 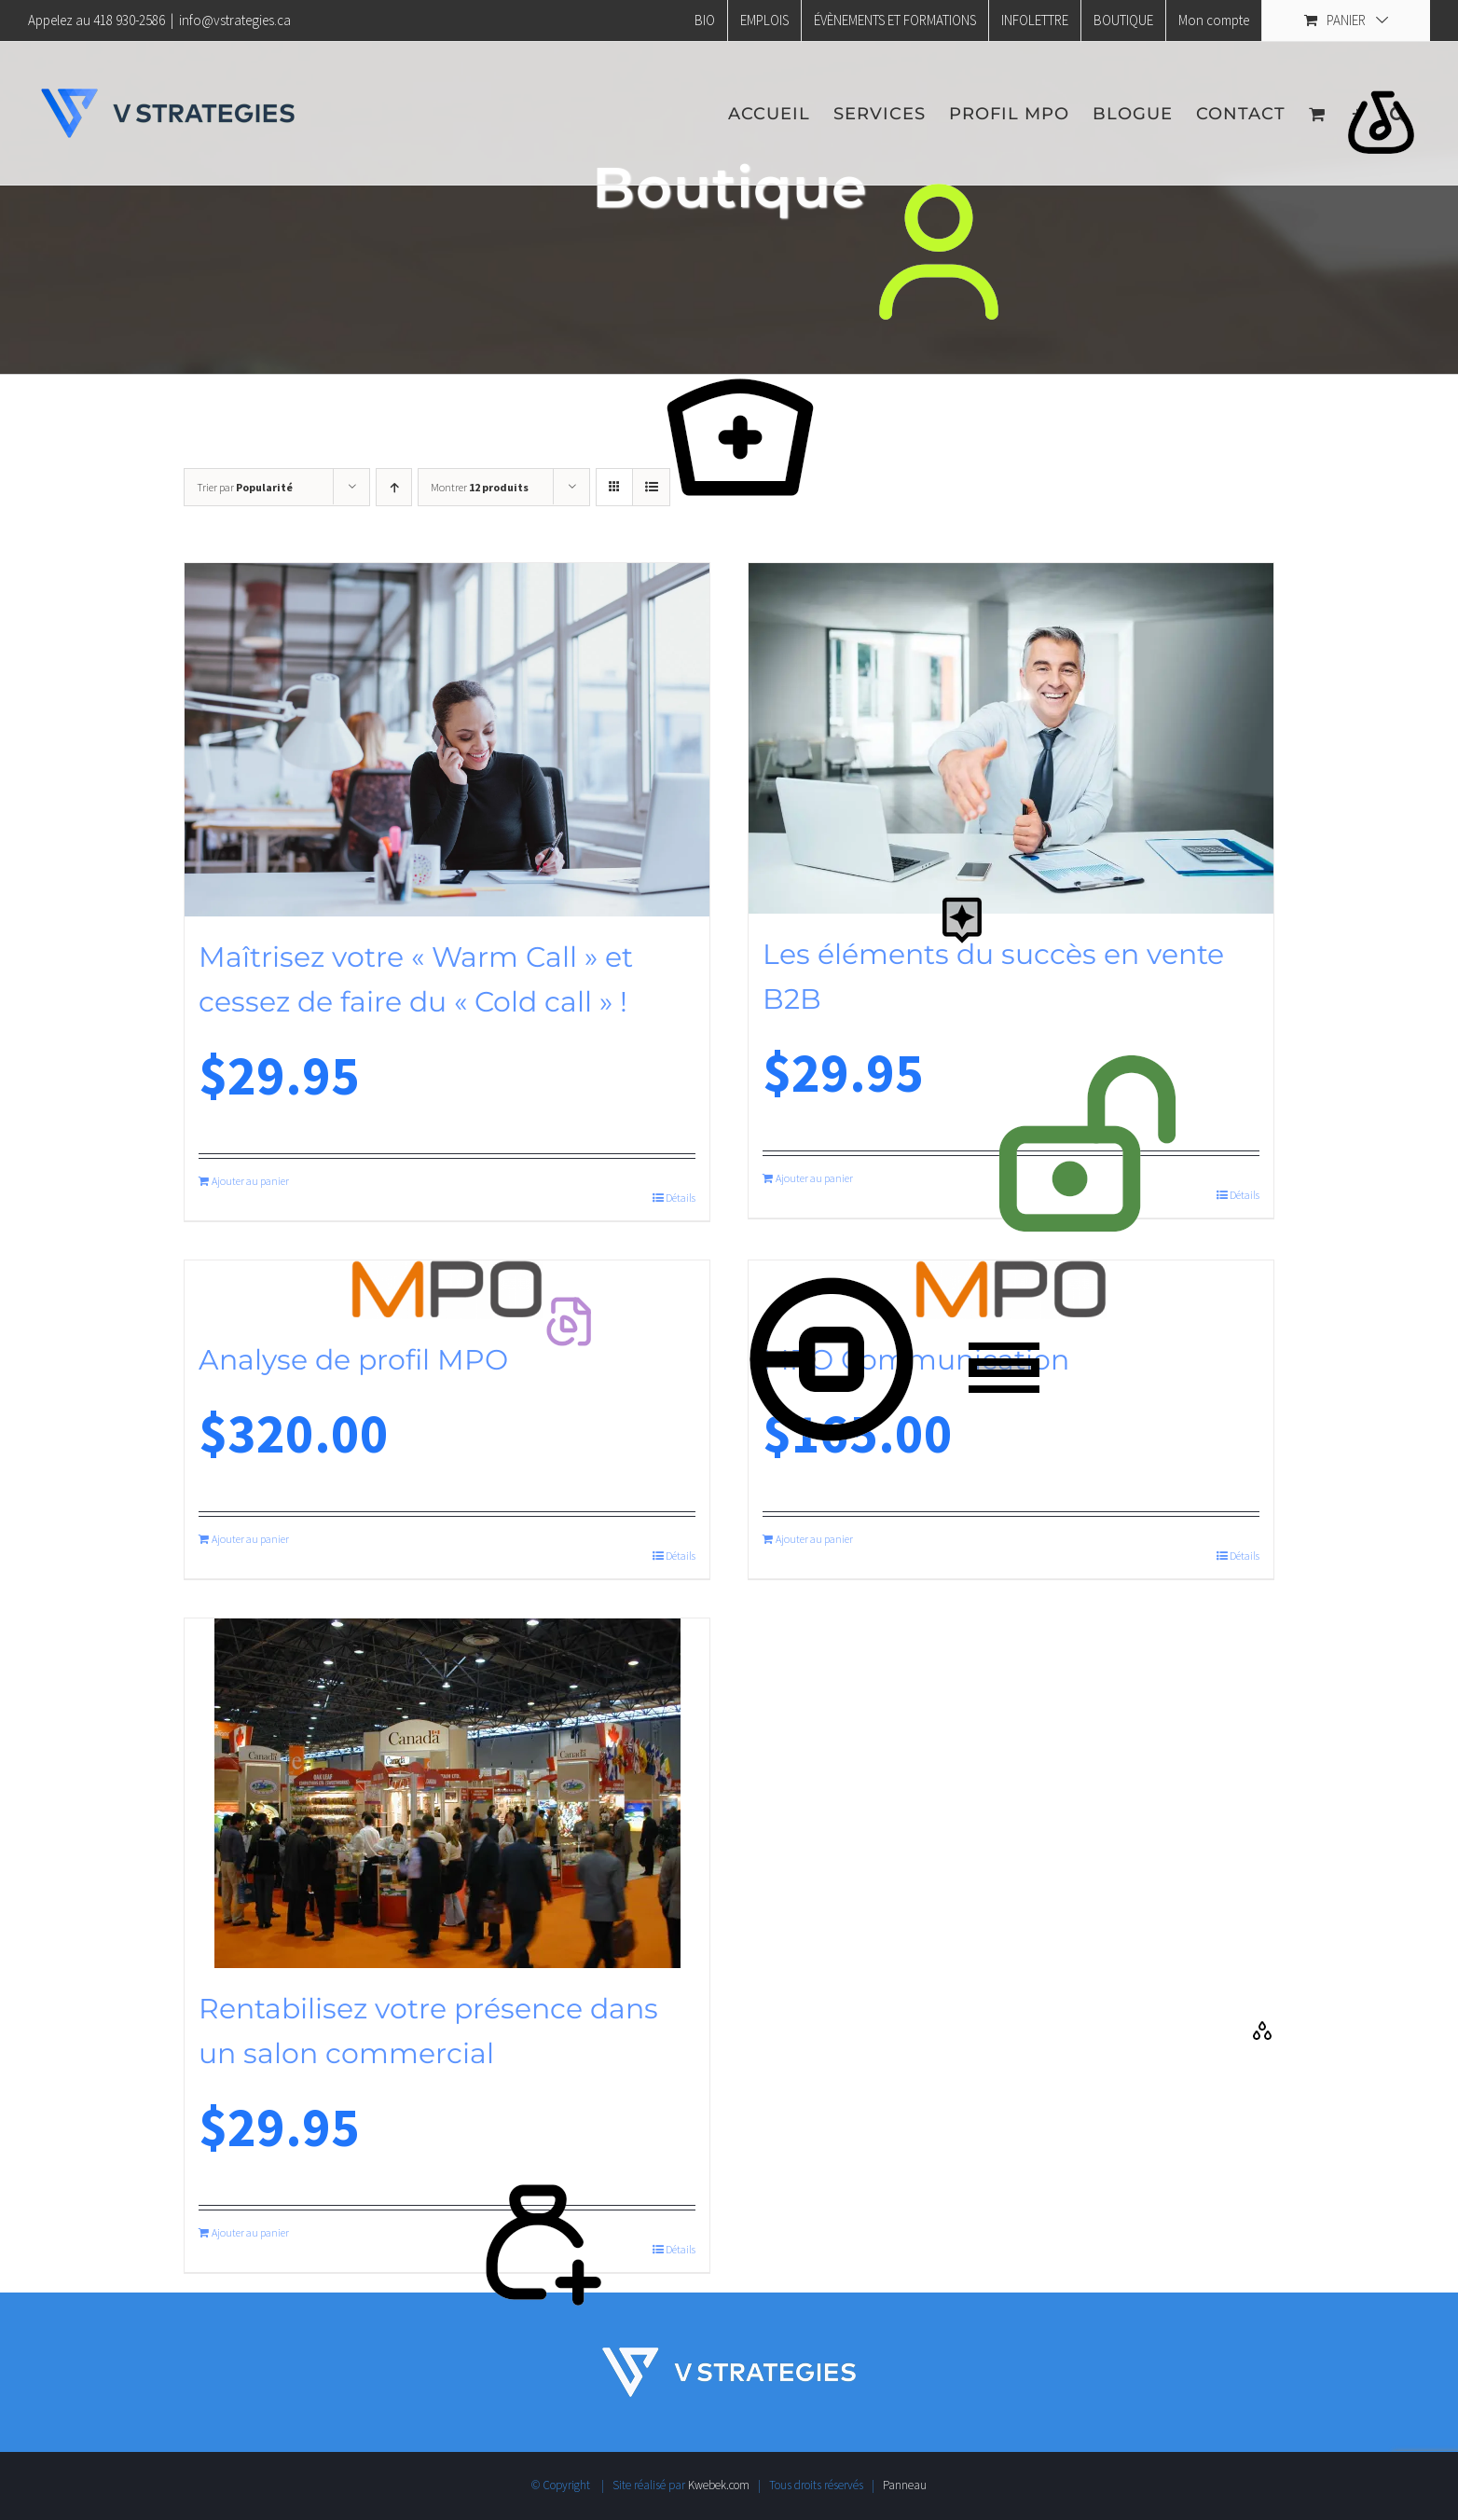 I want to click on add funds to your balance, so click(x=538, y=2242).